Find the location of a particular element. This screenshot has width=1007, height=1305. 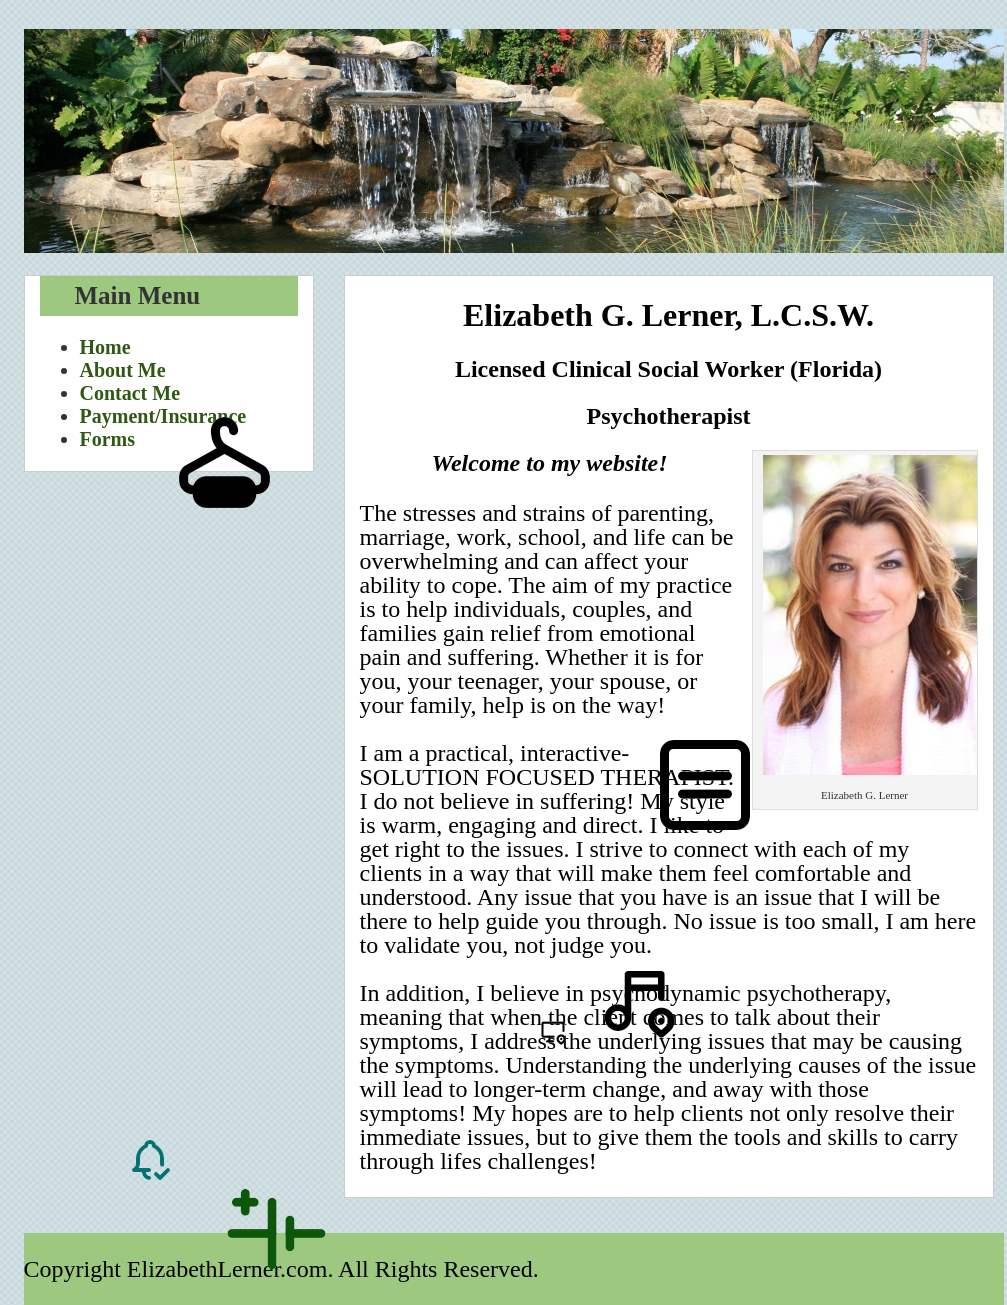

add a new cell to the circuit diagram is located at coordinates (276, 1233).